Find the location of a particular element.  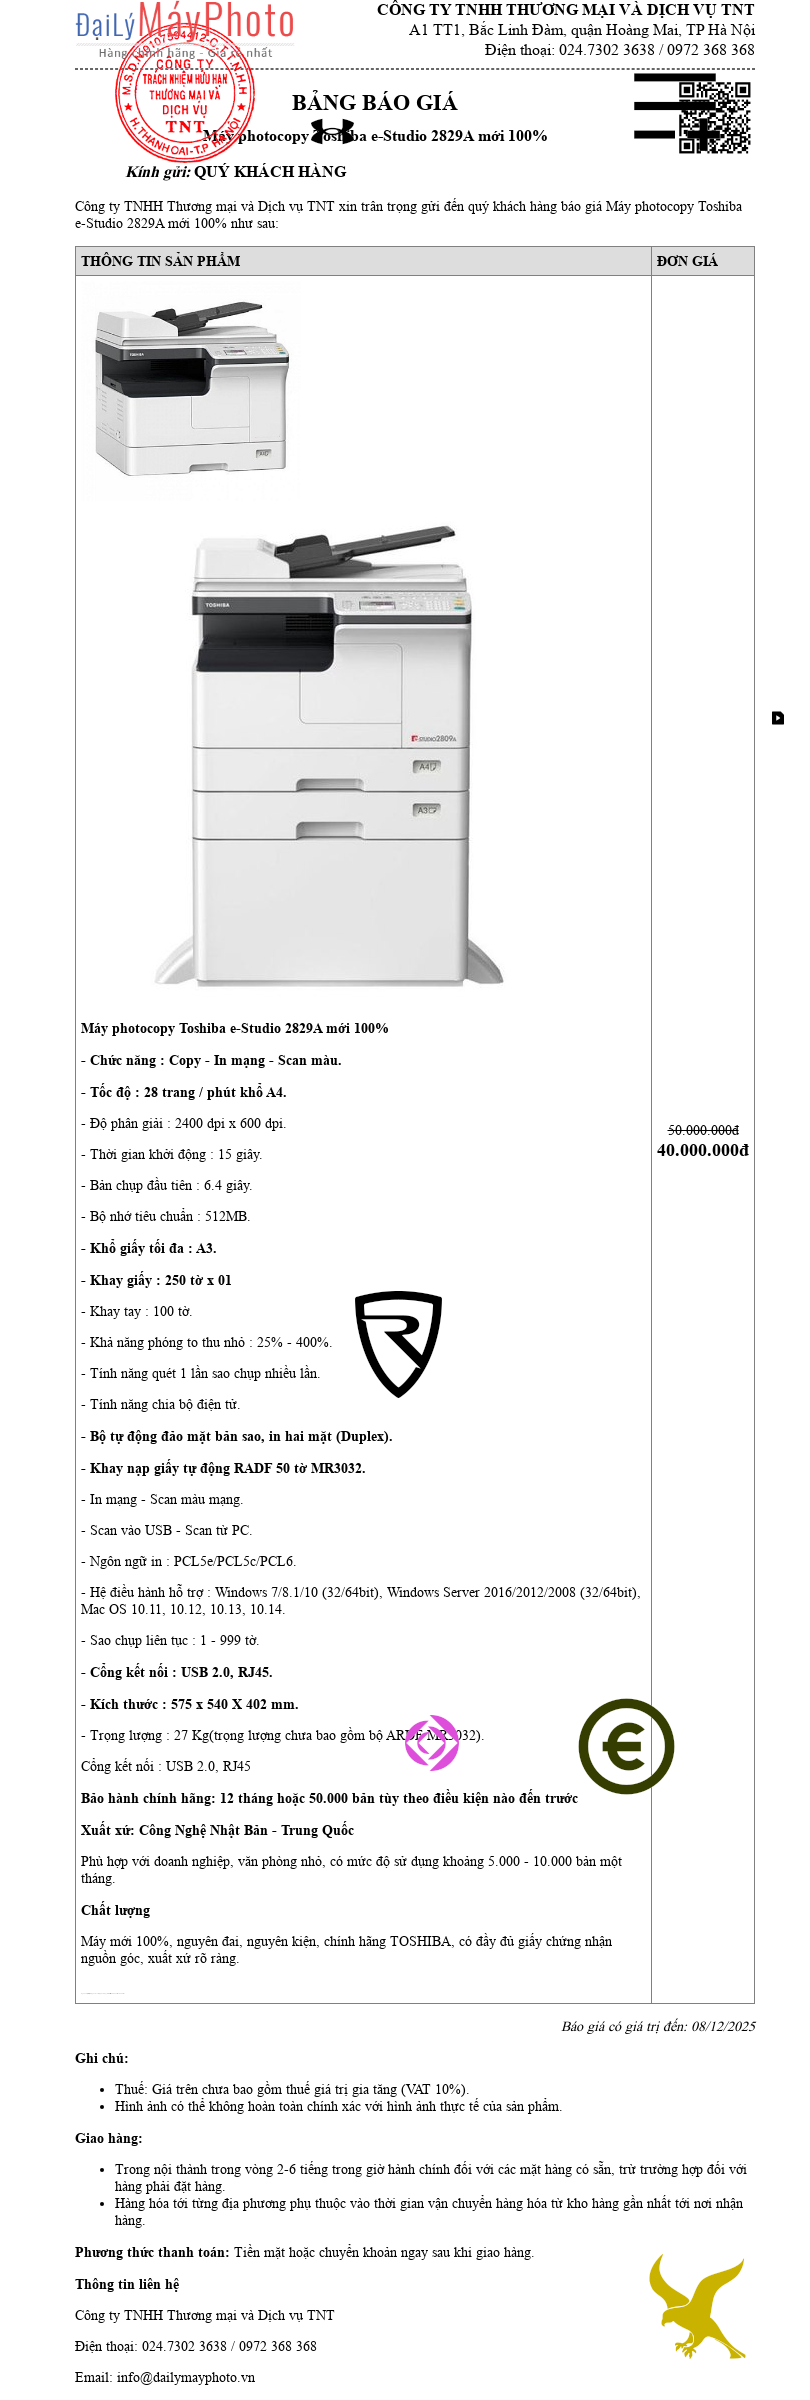

claris app or service logo is located at coordinates (432, 1743).